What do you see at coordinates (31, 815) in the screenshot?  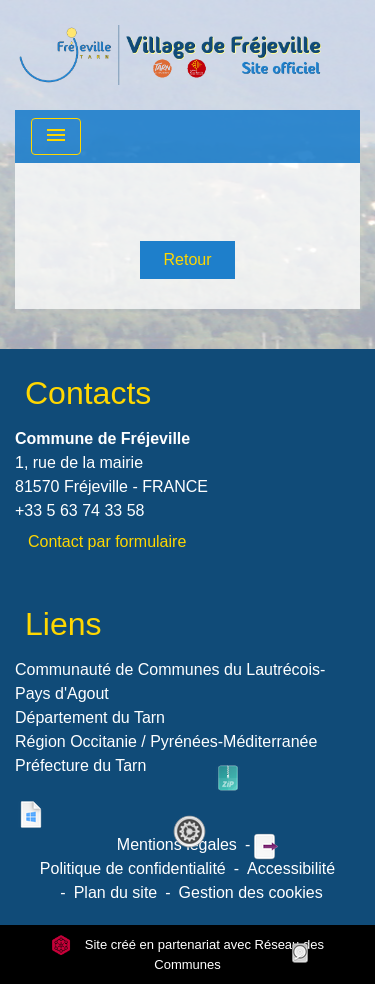 I see `a windows executable or application file` at bounding box center [31, 815].